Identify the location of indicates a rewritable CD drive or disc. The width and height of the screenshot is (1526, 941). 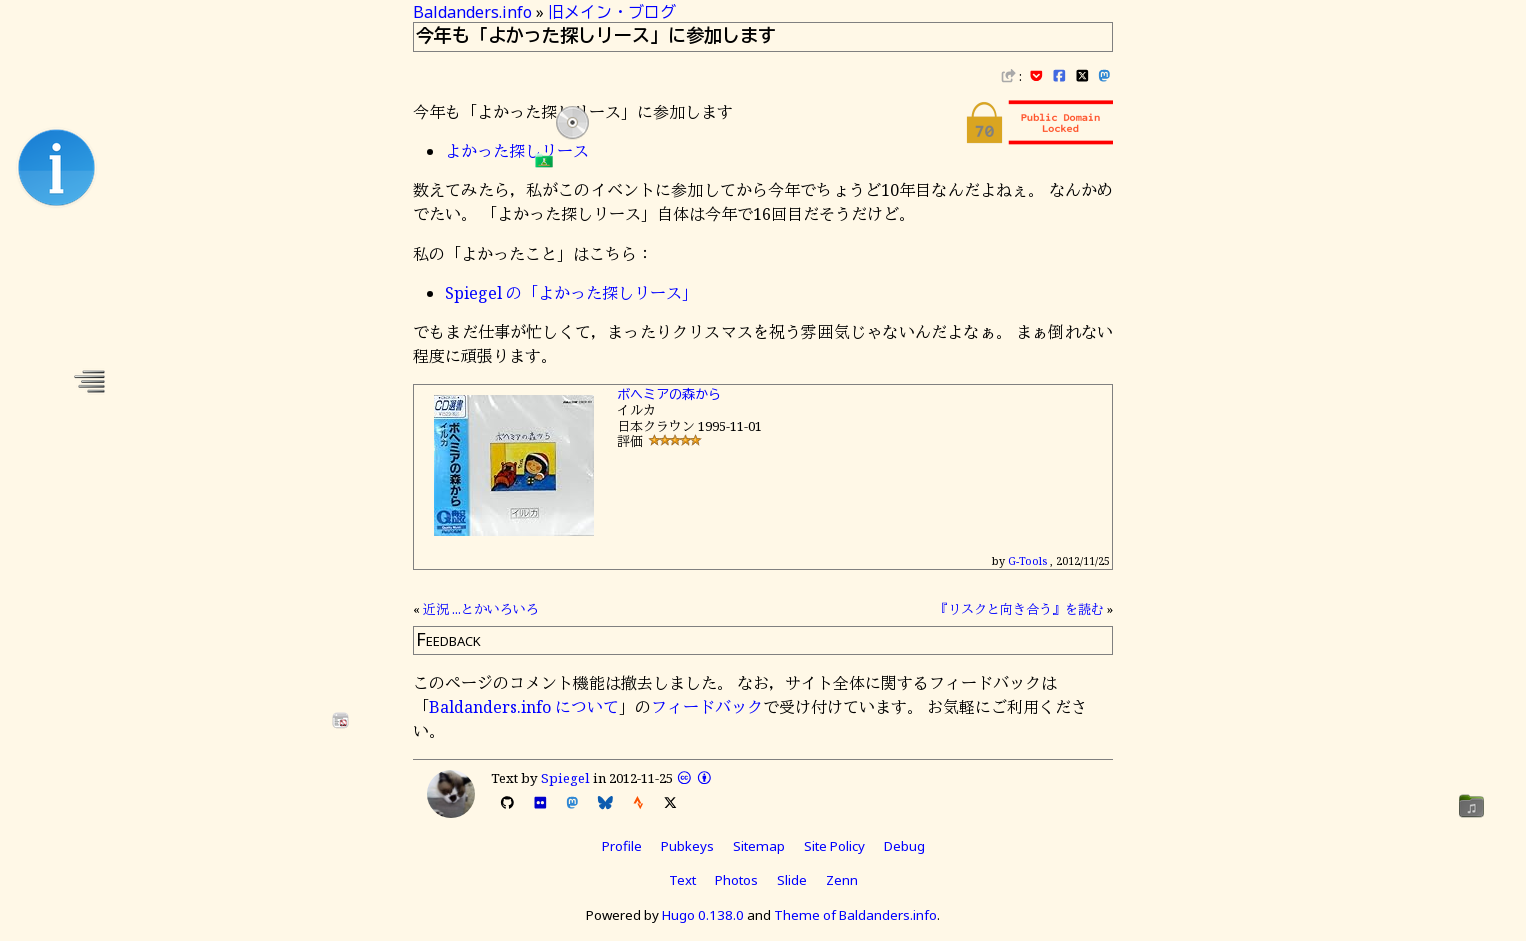
(572, 122).